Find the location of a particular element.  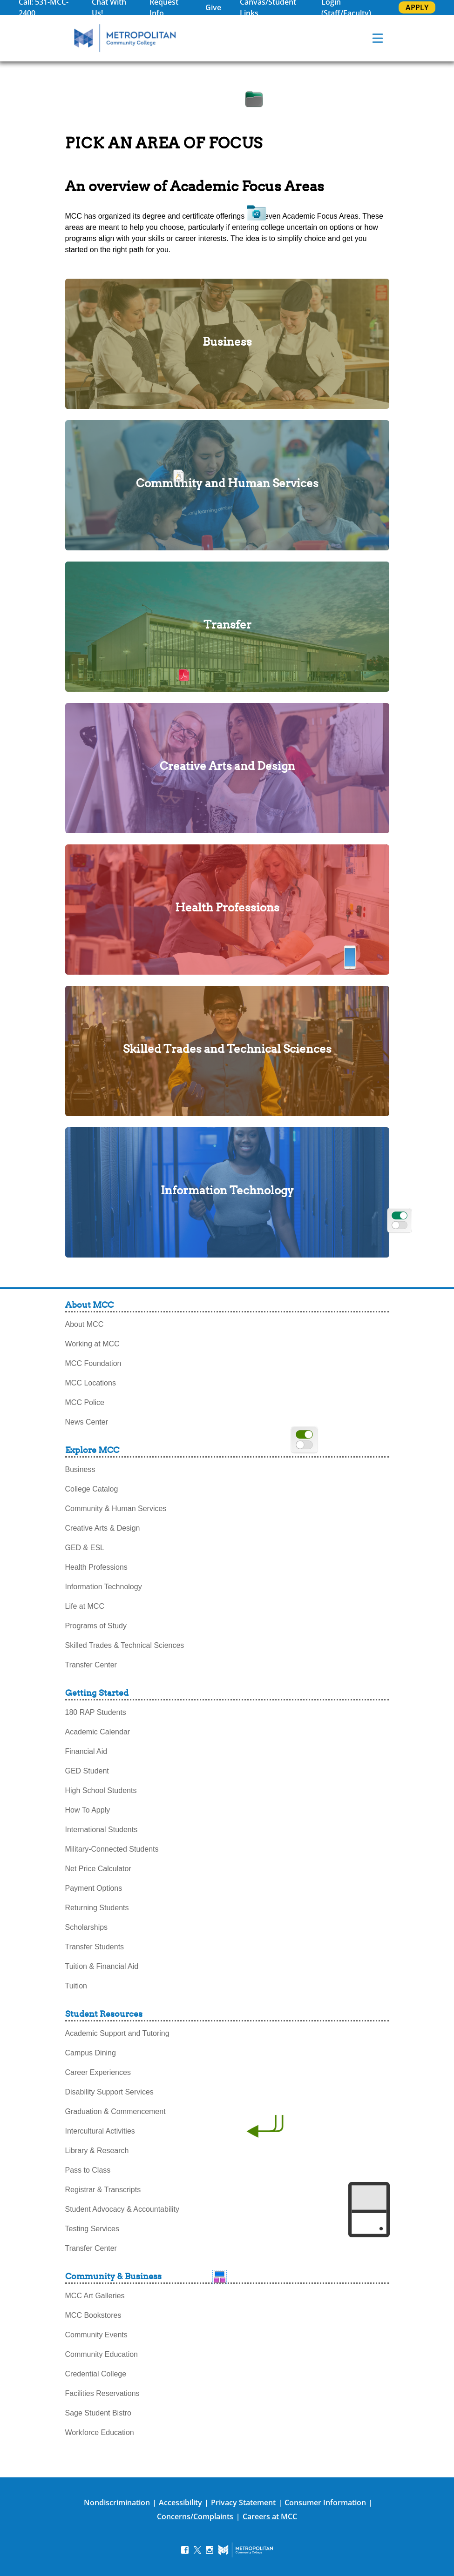

a compressed pdf document file is located at coordinates (184, 675).